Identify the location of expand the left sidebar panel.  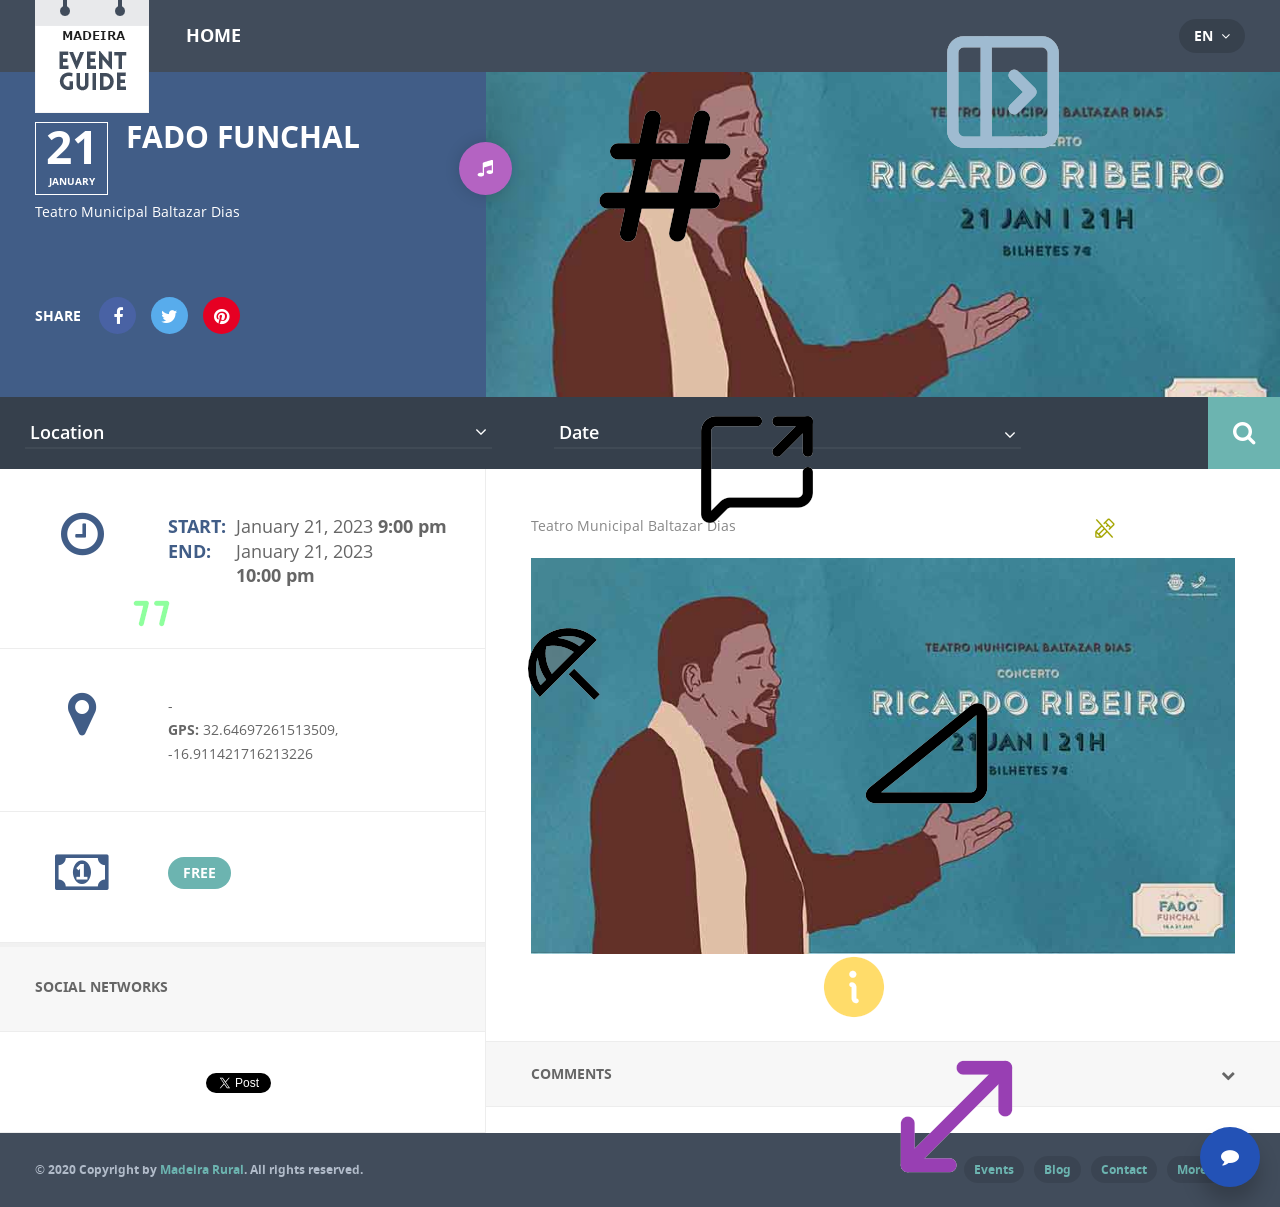
(1003, 92).